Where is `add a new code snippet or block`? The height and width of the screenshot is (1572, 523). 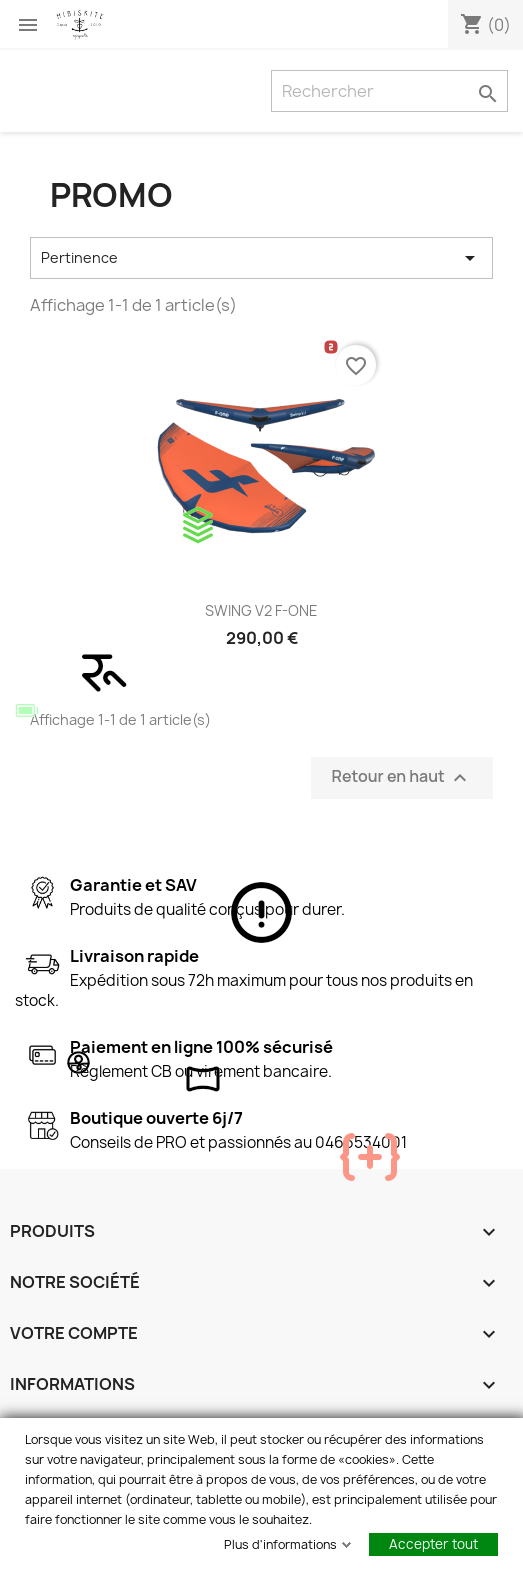 add a new code snippet or block is located at coordinates (370, 1157).